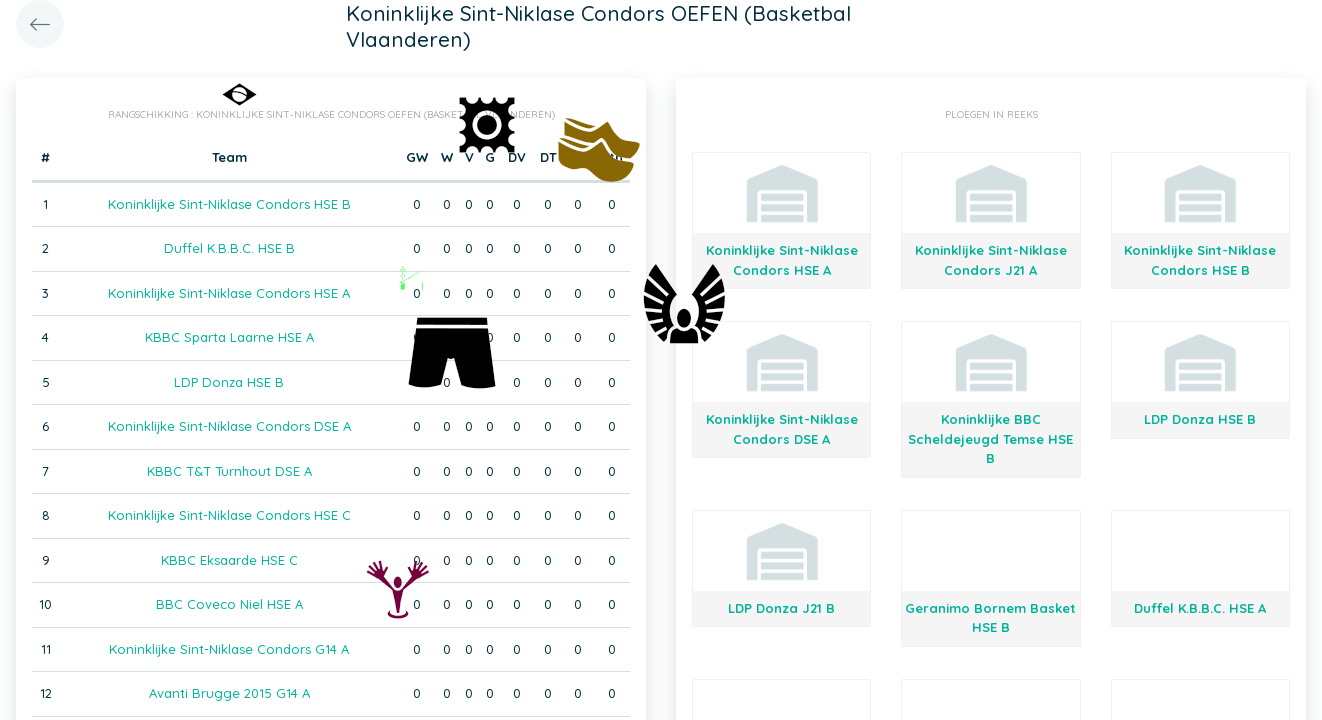  I want to click on indicates a postage stamp or mail item, so click(487, 125).